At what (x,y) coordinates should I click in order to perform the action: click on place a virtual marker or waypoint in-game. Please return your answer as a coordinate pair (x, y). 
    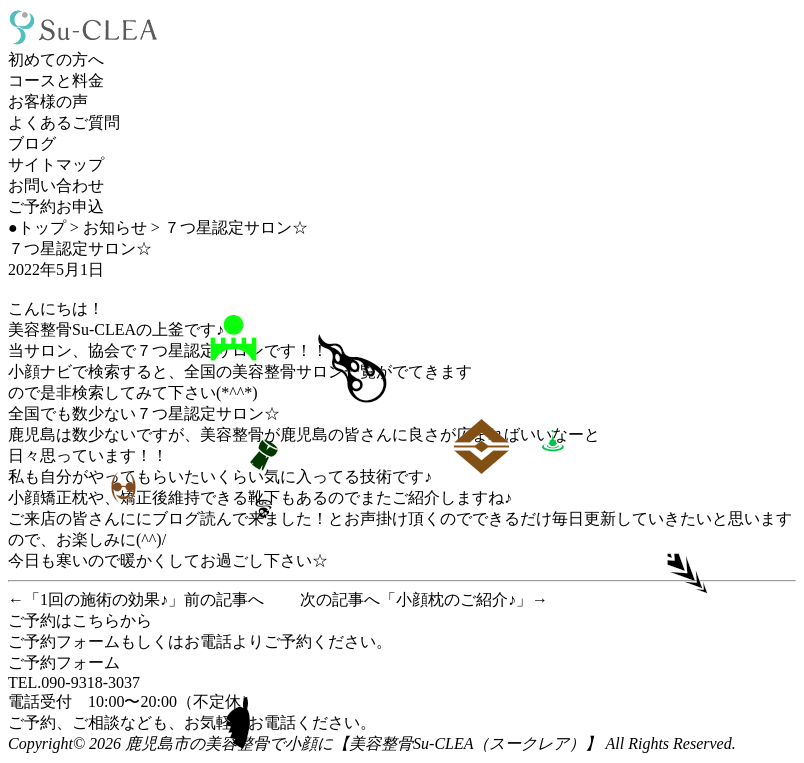
    Looking at the image, I should click on (481, 446).